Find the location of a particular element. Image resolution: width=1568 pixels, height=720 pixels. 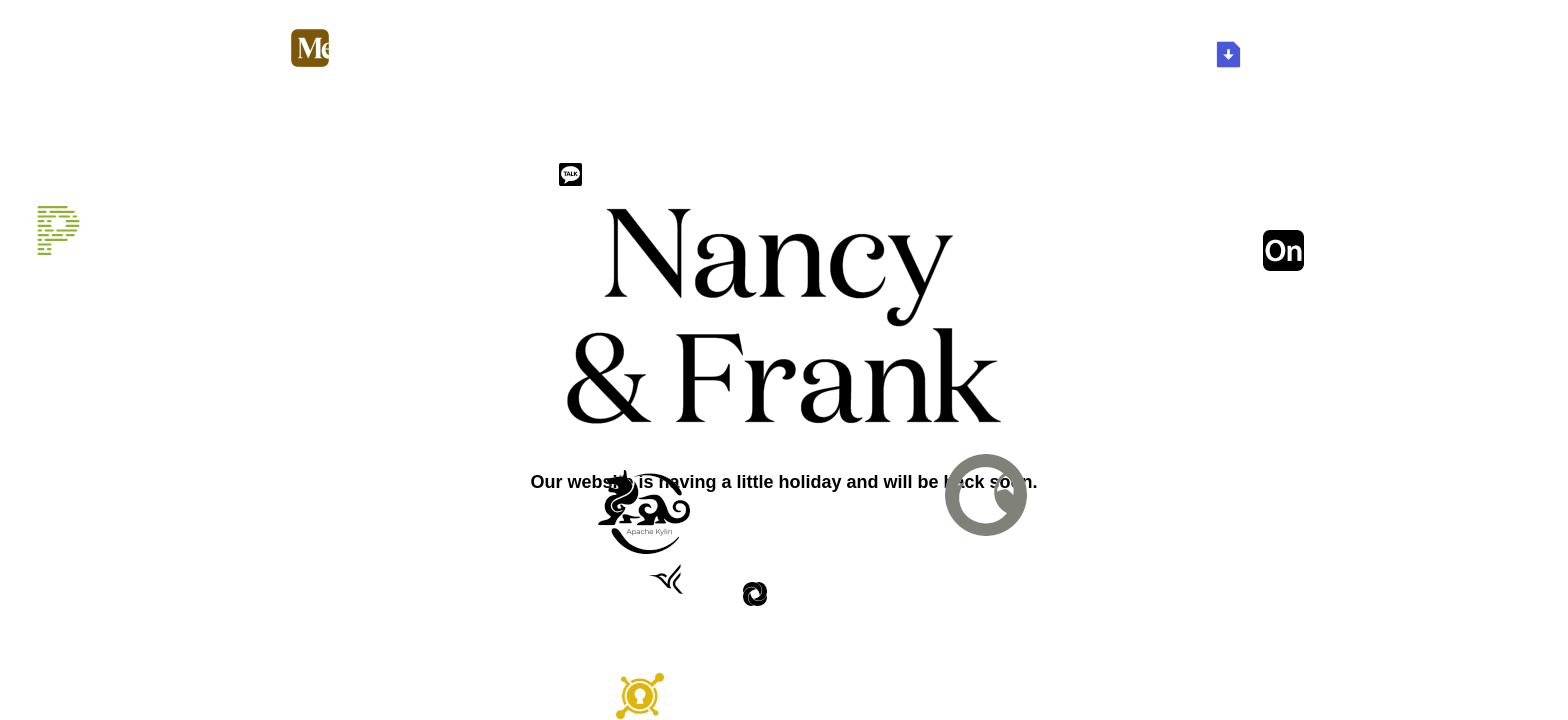

Apache Kylin project logo is located at coordinates (644, 512).